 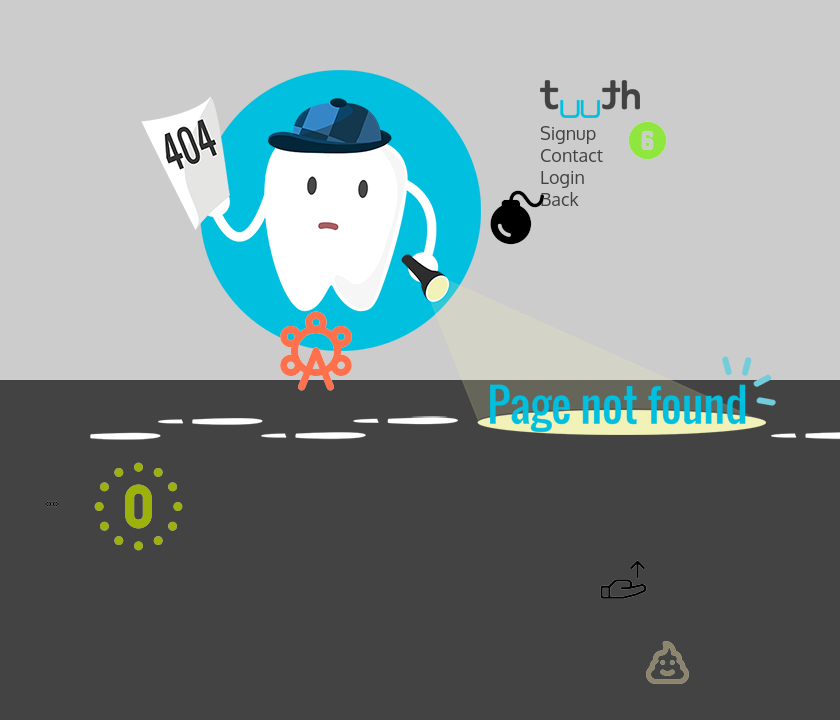 What do you see at coordinates (647, 140) in the screenshot?
I see `indicates step 6 in a numbered process` at bounding box center [647, 140].